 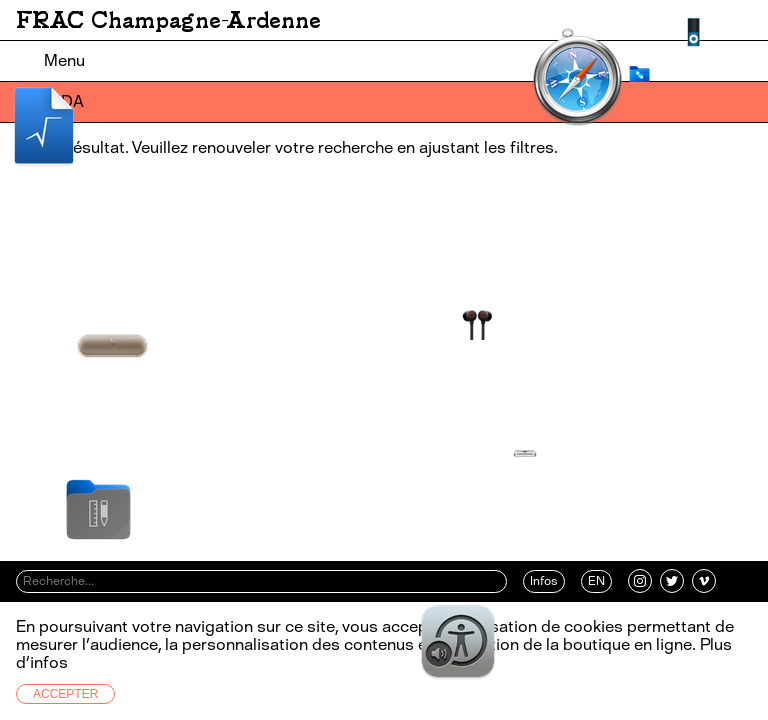 What do you see at coordinates (477, 323) in the screenshot?
I see `beats earbuds connected via bluetooth` at bounding box center [477, 323].